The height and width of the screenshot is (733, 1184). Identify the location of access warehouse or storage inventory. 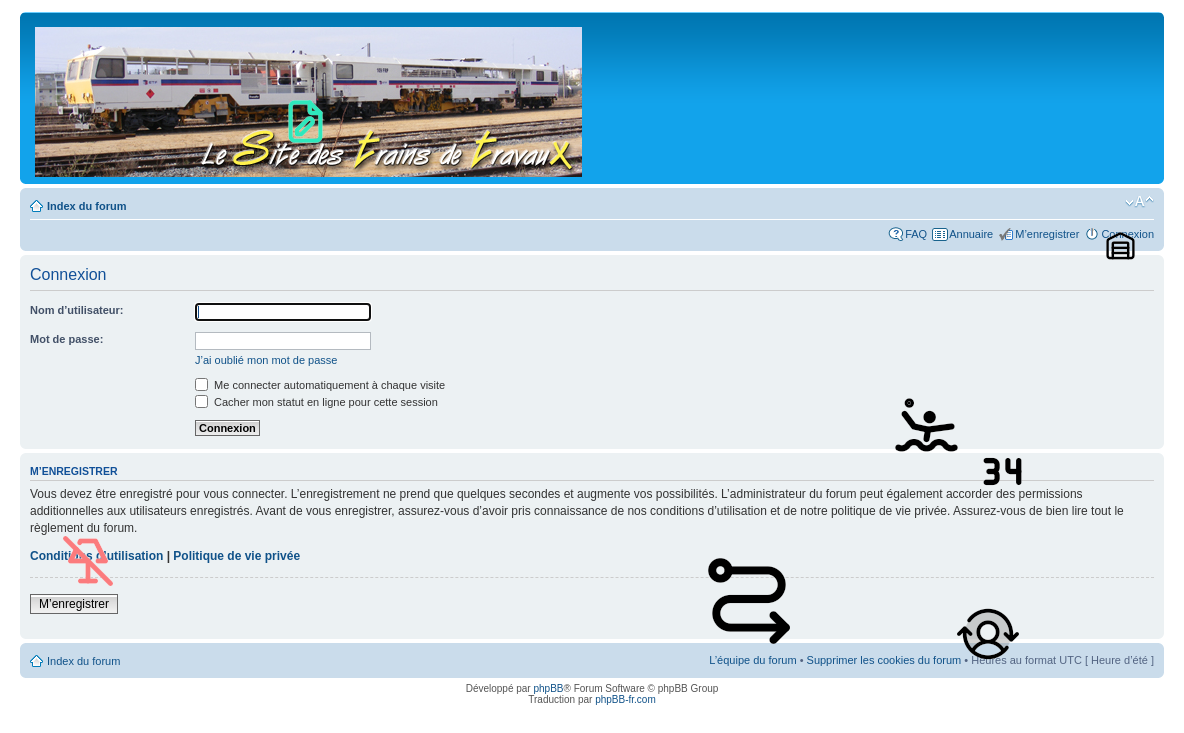
(1120, 246).